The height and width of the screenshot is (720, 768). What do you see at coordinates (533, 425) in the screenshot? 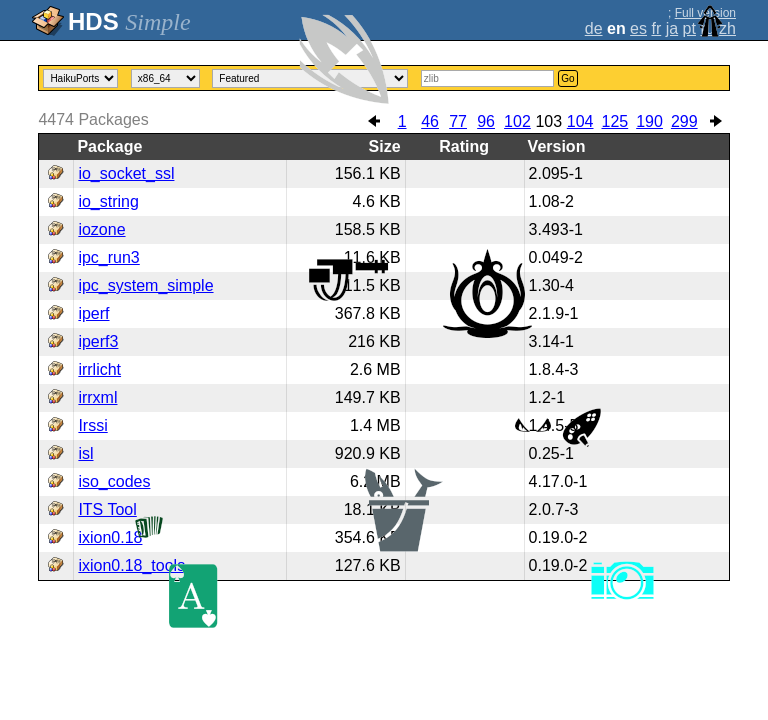
I see `indicates an enemy or hostile character` at bounding box center [533, 425].